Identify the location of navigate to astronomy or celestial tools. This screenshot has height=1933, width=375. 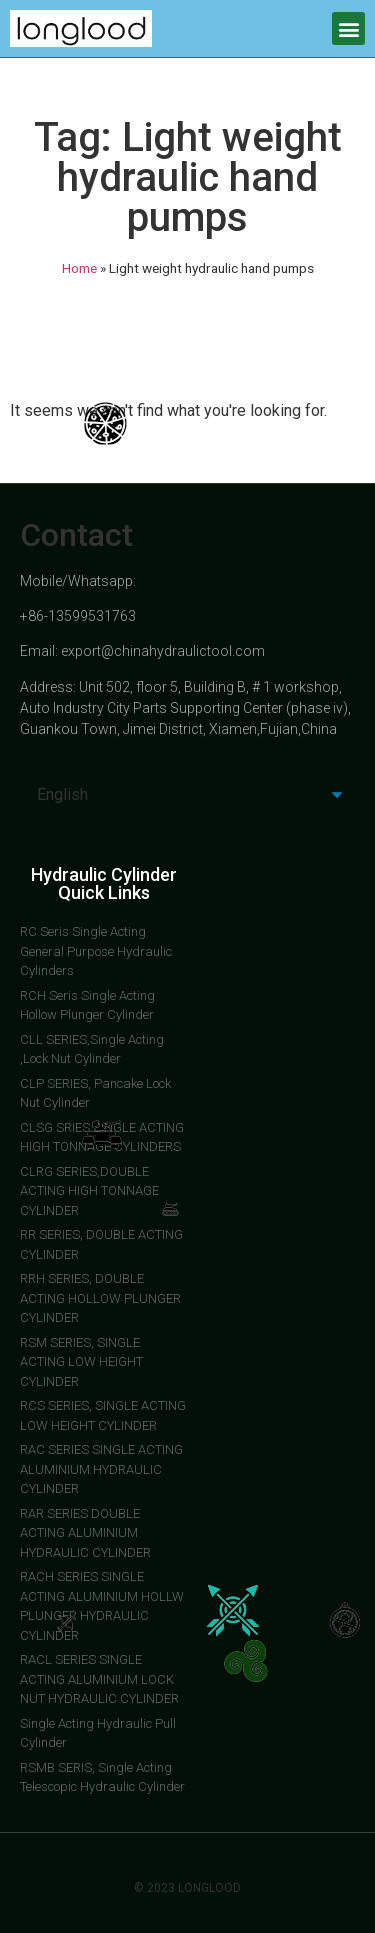
(345, 1620).